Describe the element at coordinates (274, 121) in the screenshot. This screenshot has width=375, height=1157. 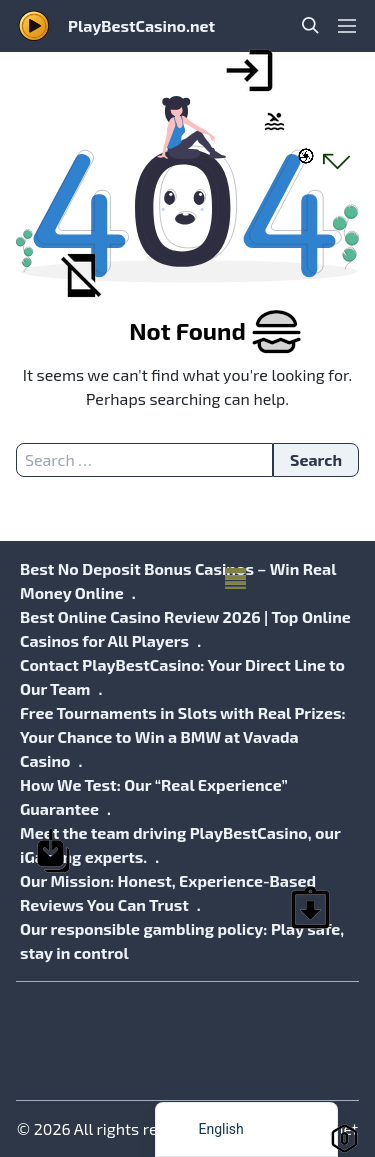
I see `indicates swimming pool amenity available` at that location.